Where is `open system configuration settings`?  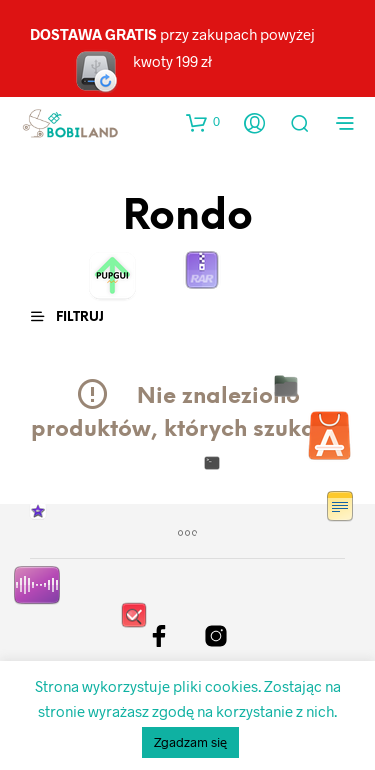
open system configuration settings is located at coordinates (134, 615).